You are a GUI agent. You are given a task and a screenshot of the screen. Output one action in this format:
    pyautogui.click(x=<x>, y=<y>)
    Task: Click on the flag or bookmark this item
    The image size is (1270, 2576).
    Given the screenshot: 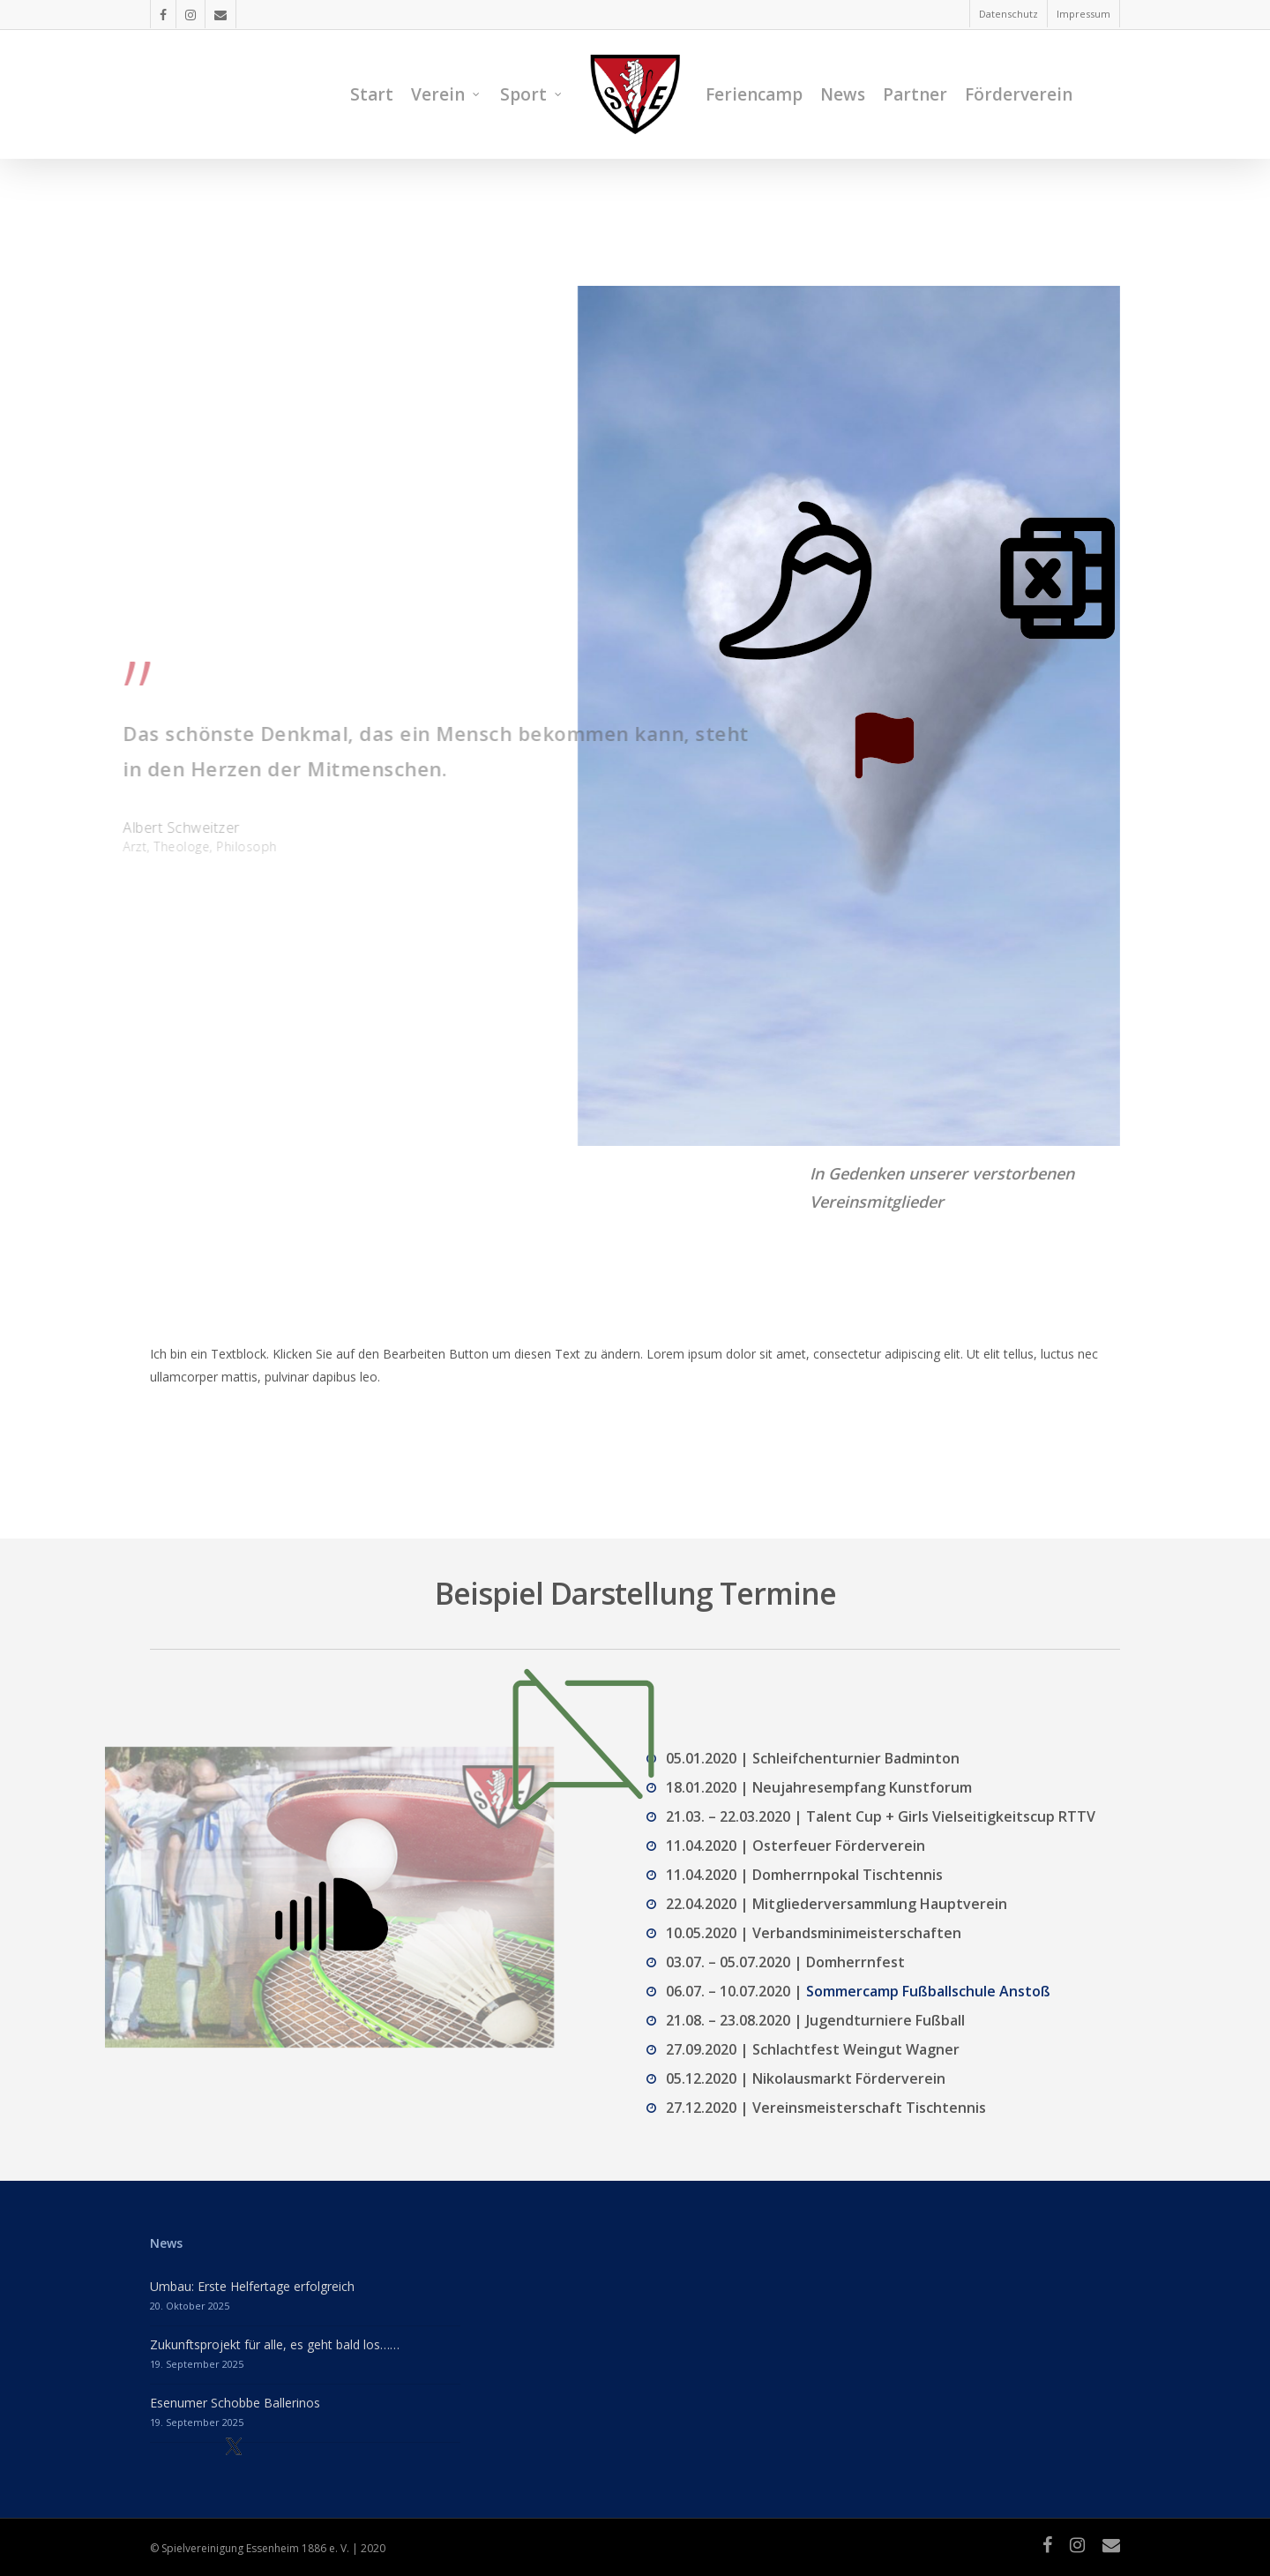 What is the action you would take?
    pyautogui.click(x=885, y=745)
    